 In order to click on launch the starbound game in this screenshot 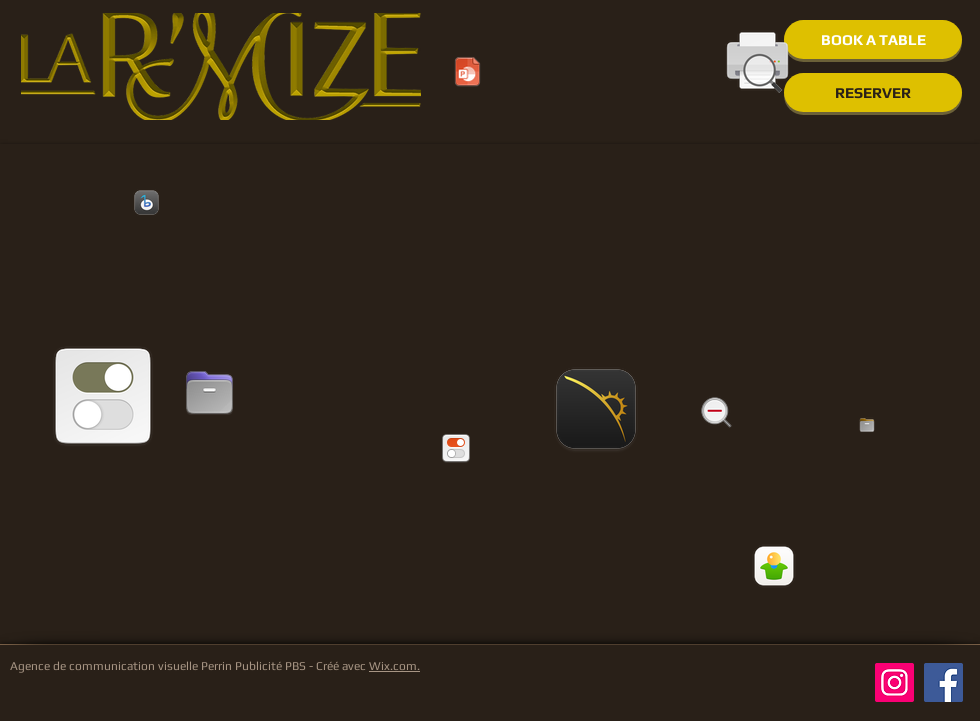, I will do `click(596, 409)`.